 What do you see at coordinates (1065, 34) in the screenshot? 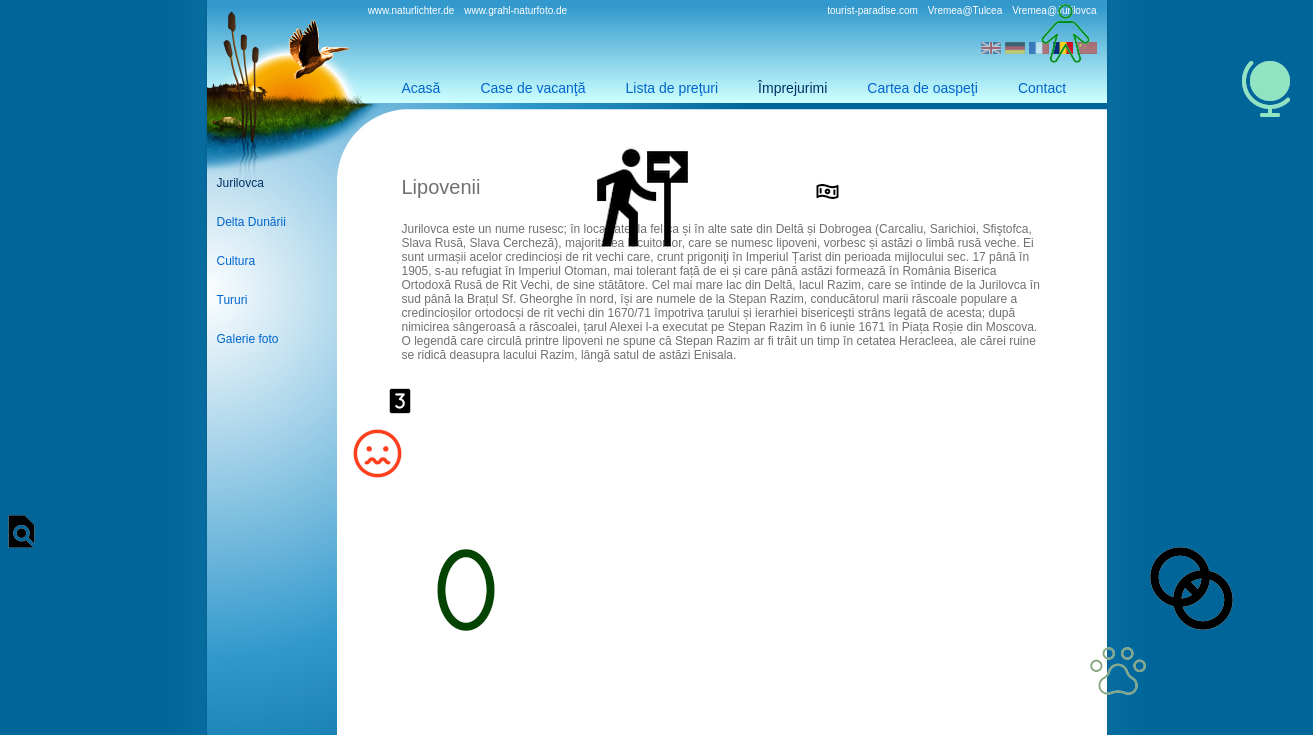
I see `view your profile` at bounding box center [1065, 34].